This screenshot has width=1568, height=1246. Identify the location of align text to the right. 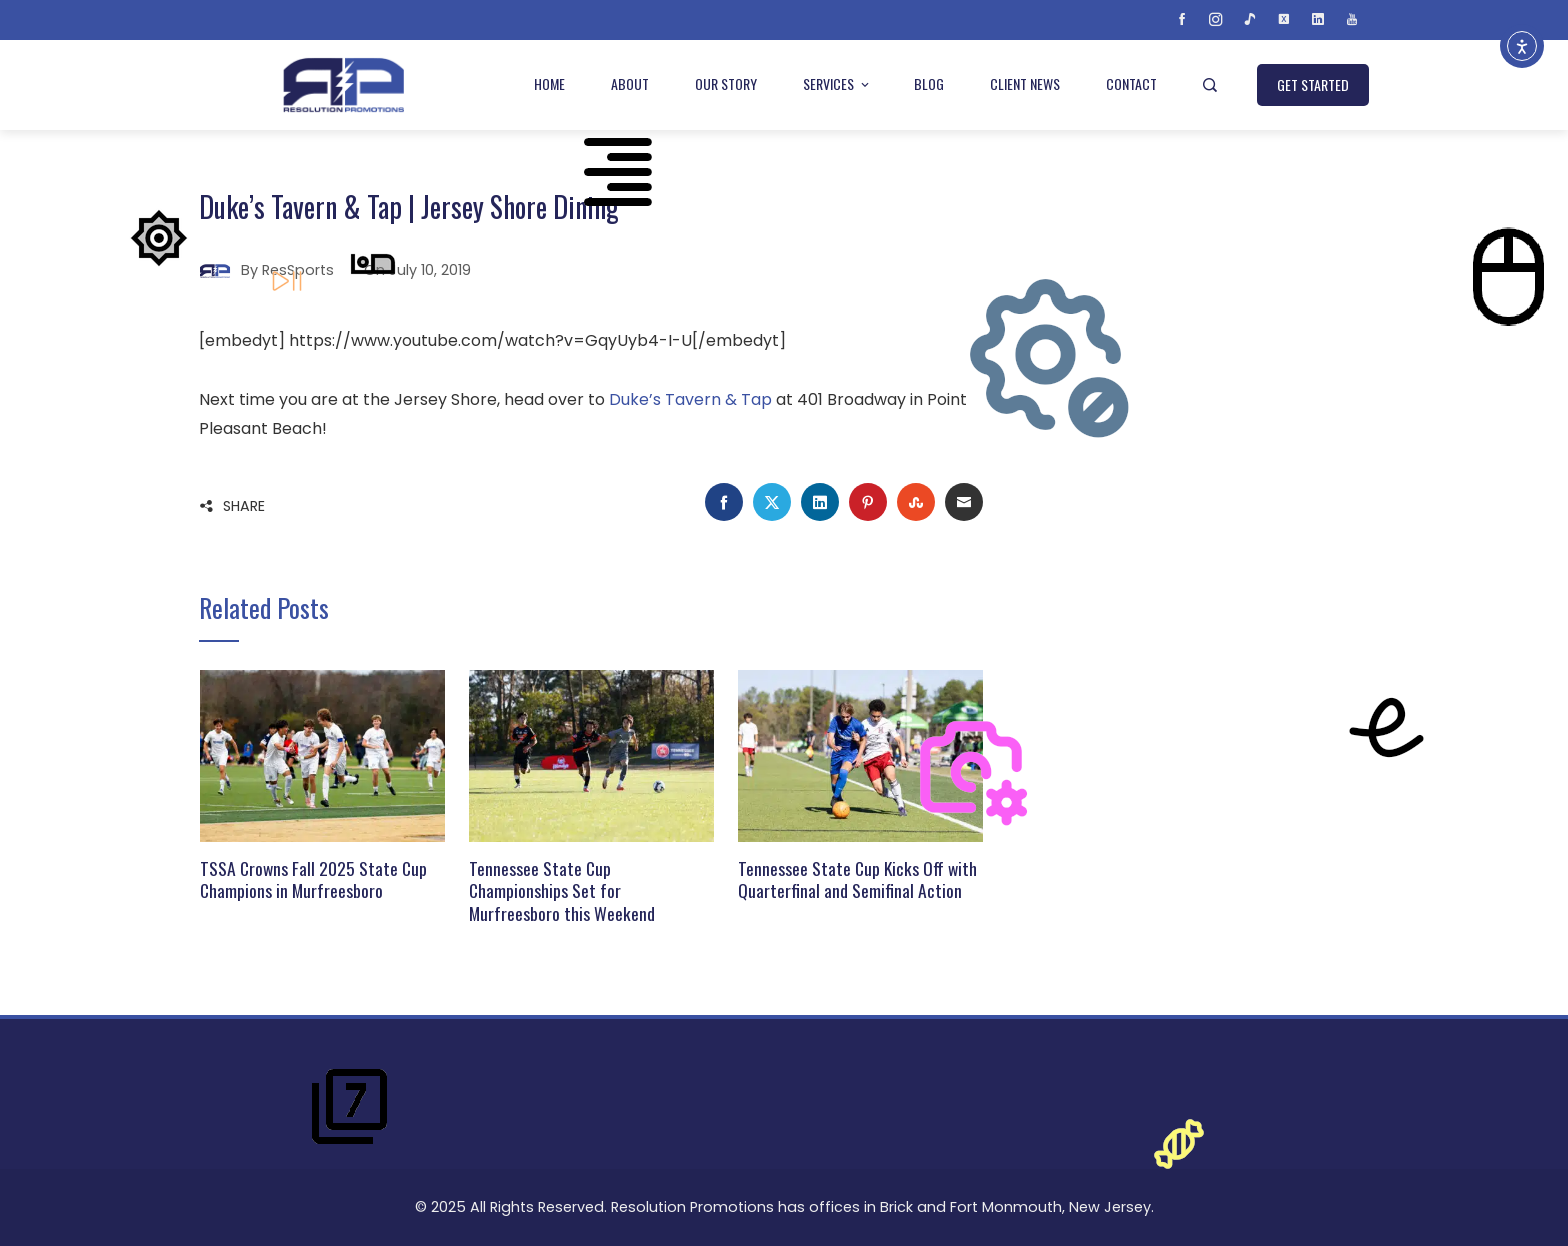
(618, 172).